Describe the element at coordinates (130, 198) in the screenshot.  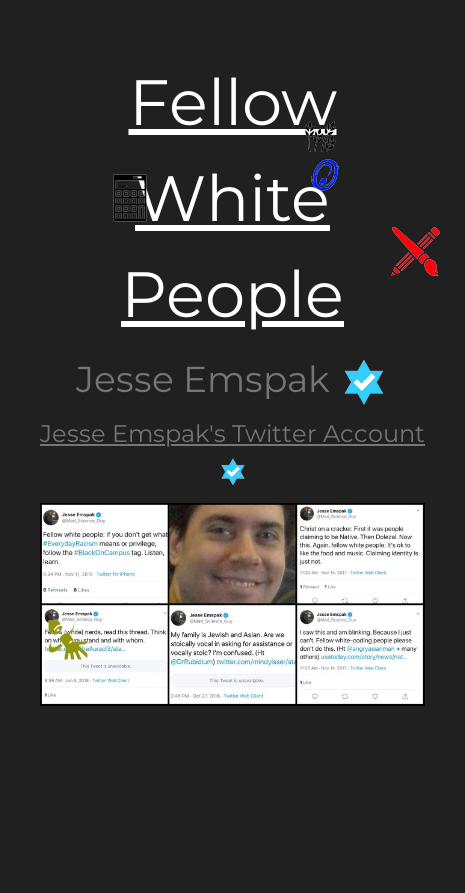
I see `open the calculator app` at that location.